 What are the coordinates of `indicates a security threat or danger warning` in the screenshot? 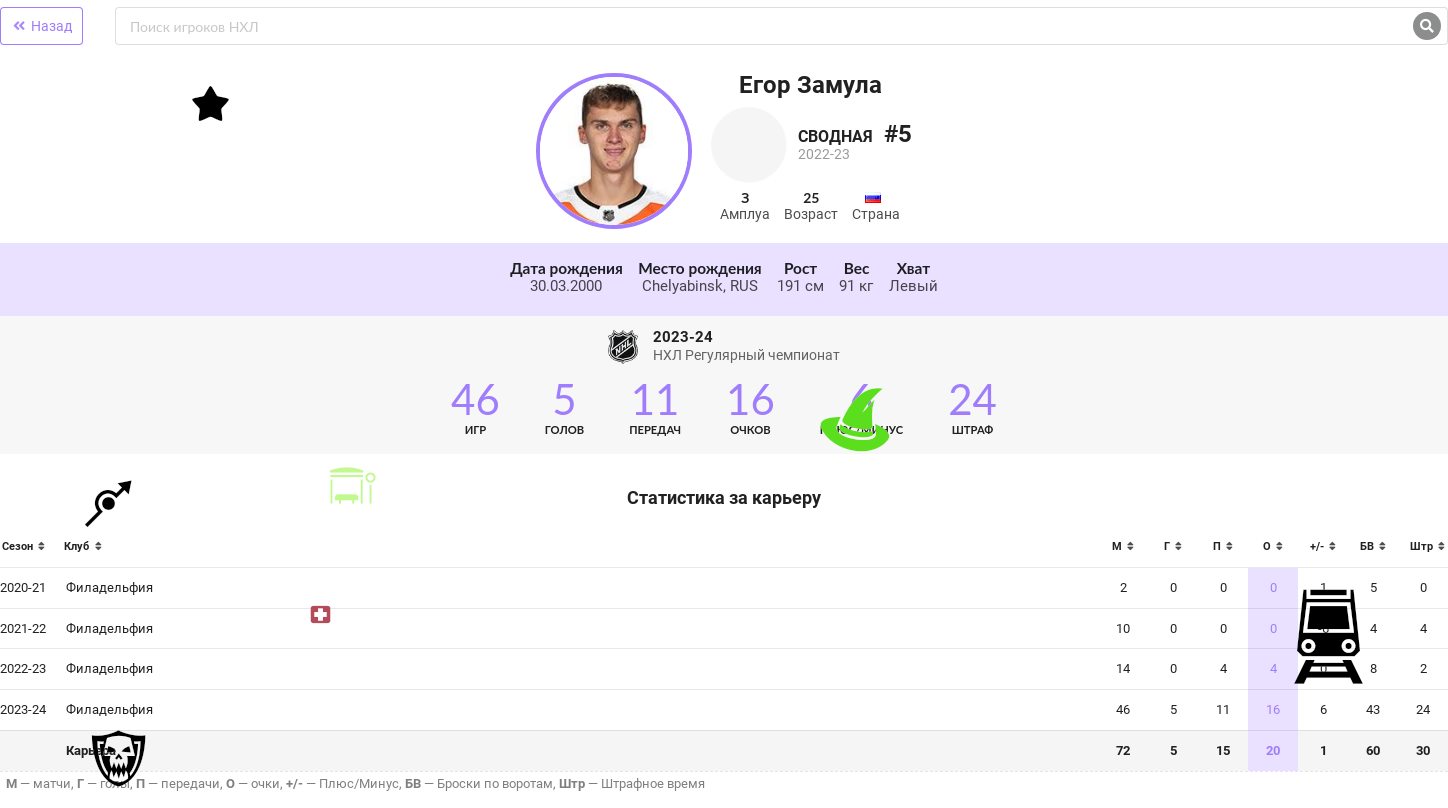 It's located at (118, 758).